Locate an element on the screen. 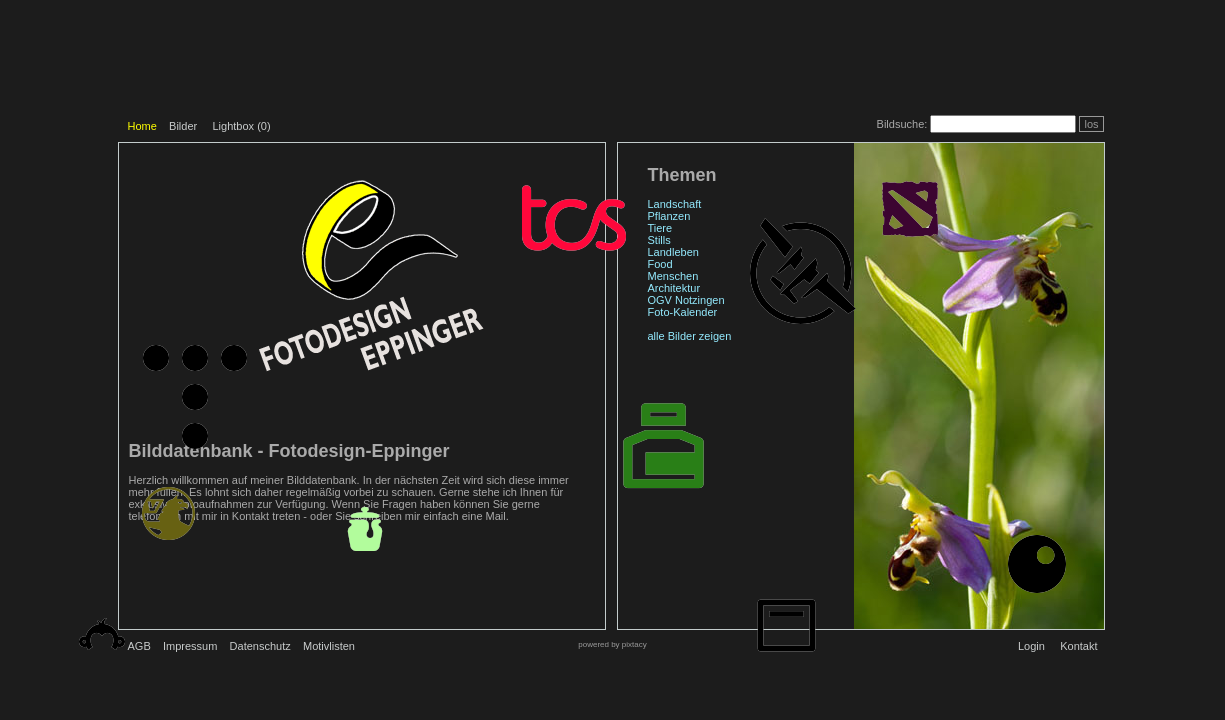 The width and height of the screenshot is (1225, 720). access drawing or inking tools is located at coordinates (663, 443).